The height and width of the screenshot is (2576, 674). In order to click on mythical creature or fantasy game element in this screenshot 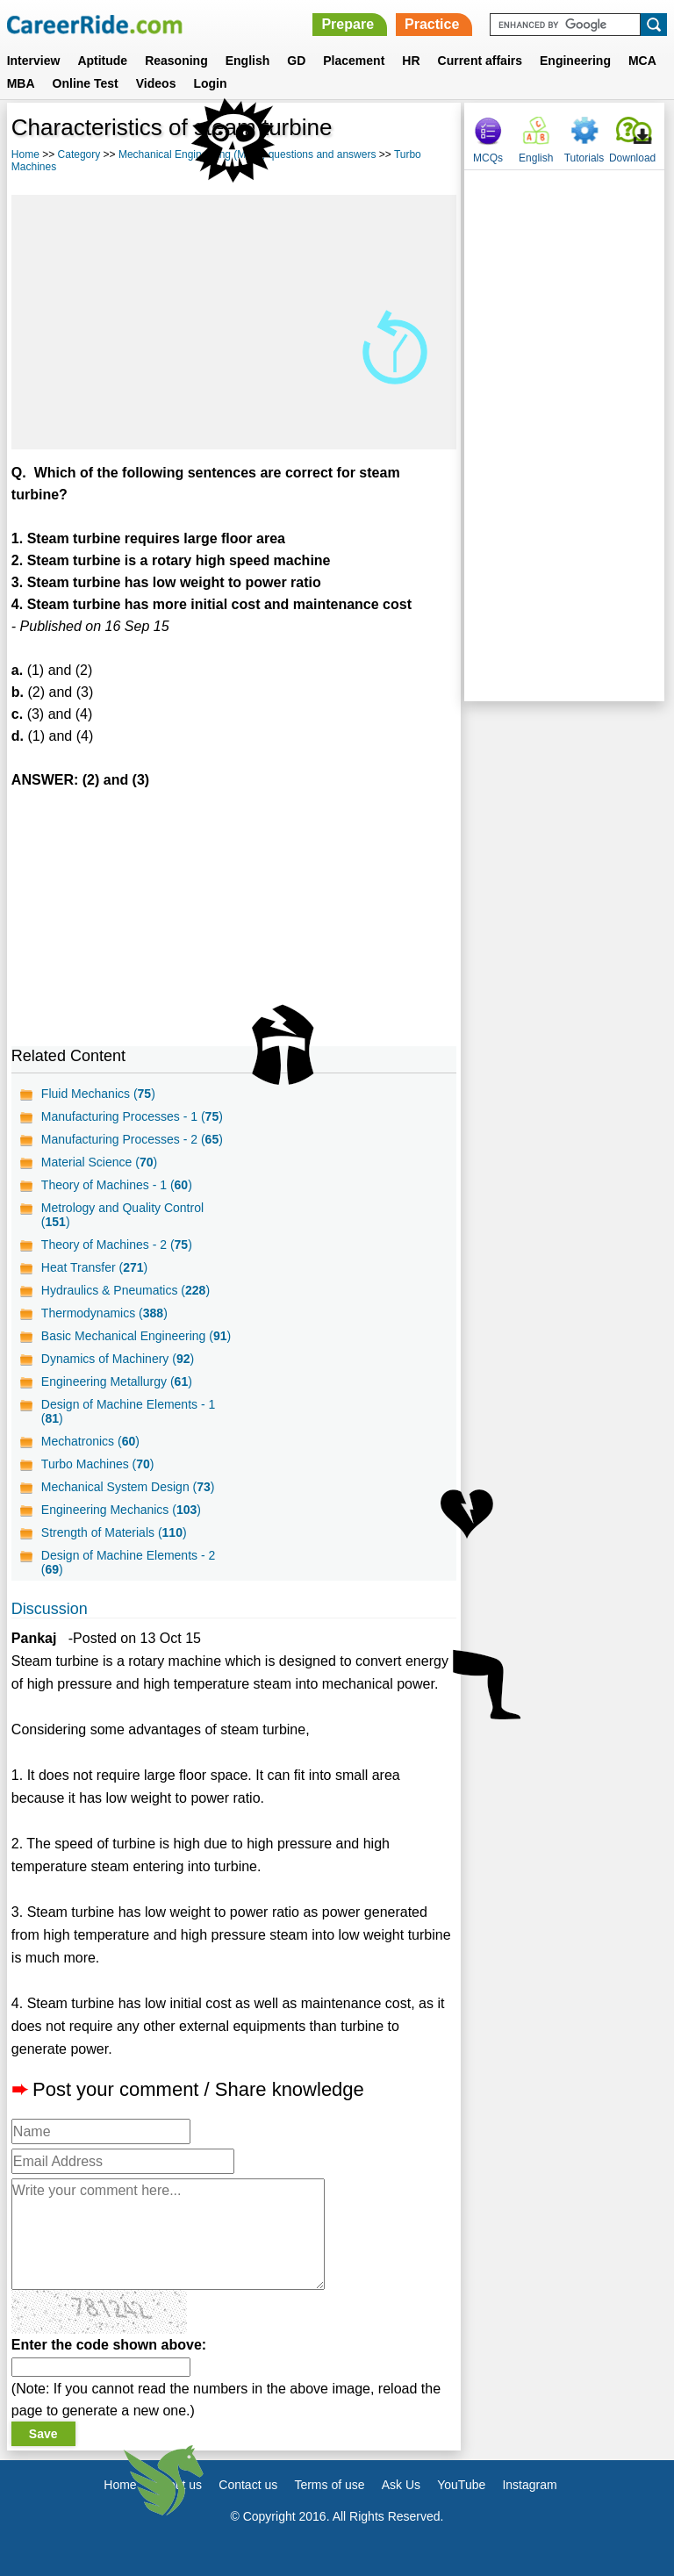, I will do `click(163, 2480)`.